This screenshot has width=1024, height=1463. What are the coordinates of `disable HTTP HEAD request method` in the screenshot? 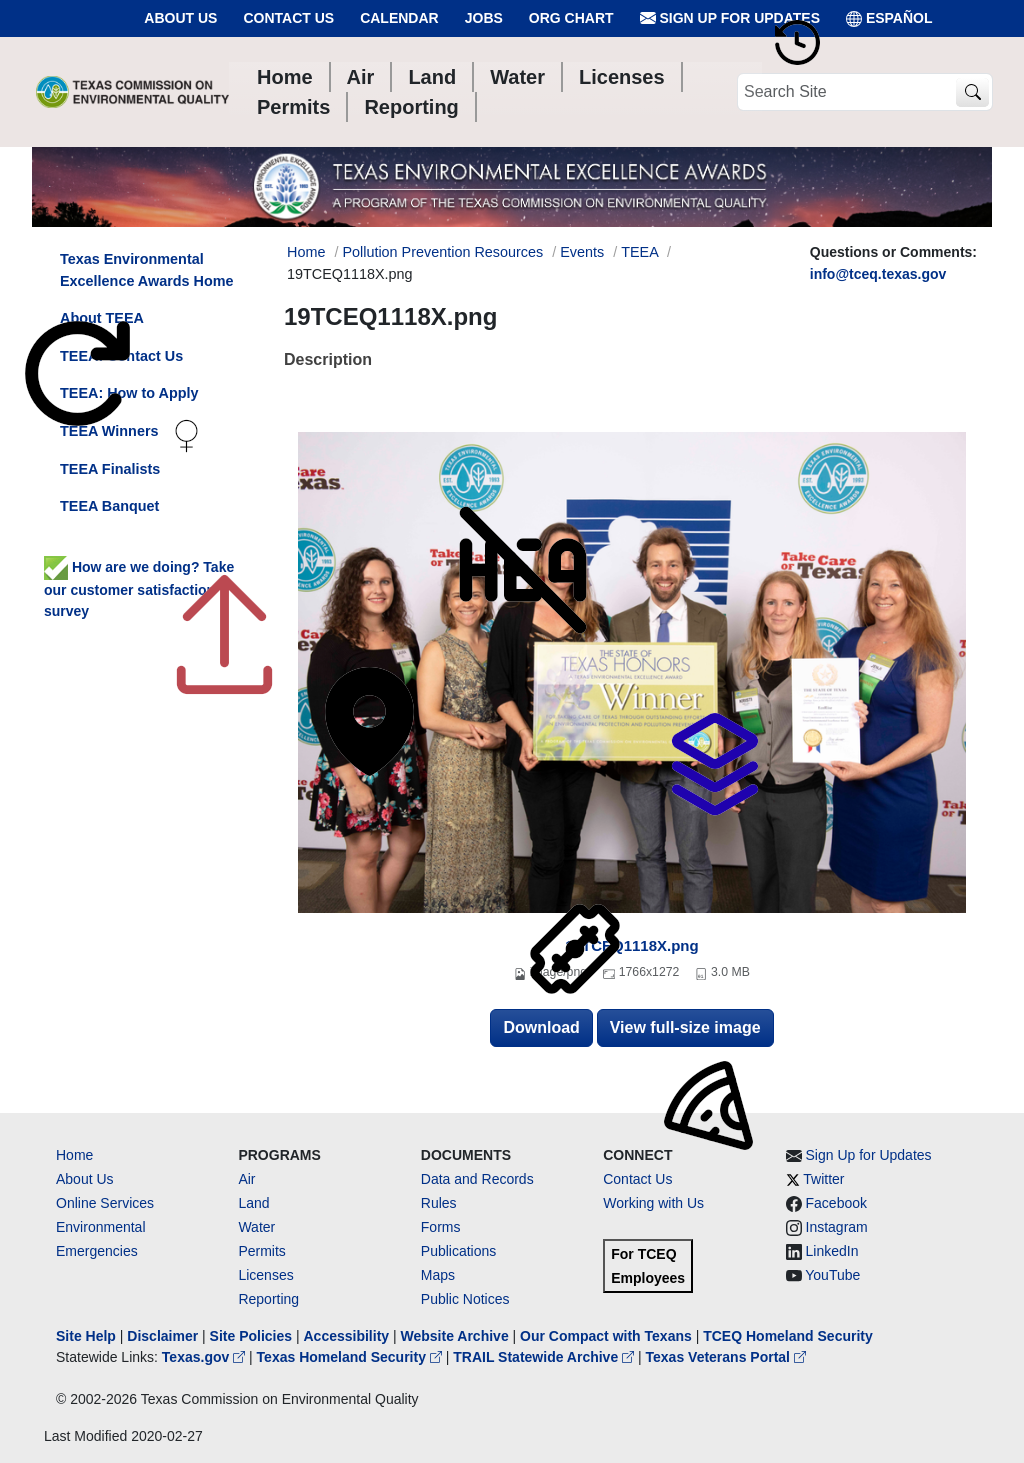 It's located at (523, 570).